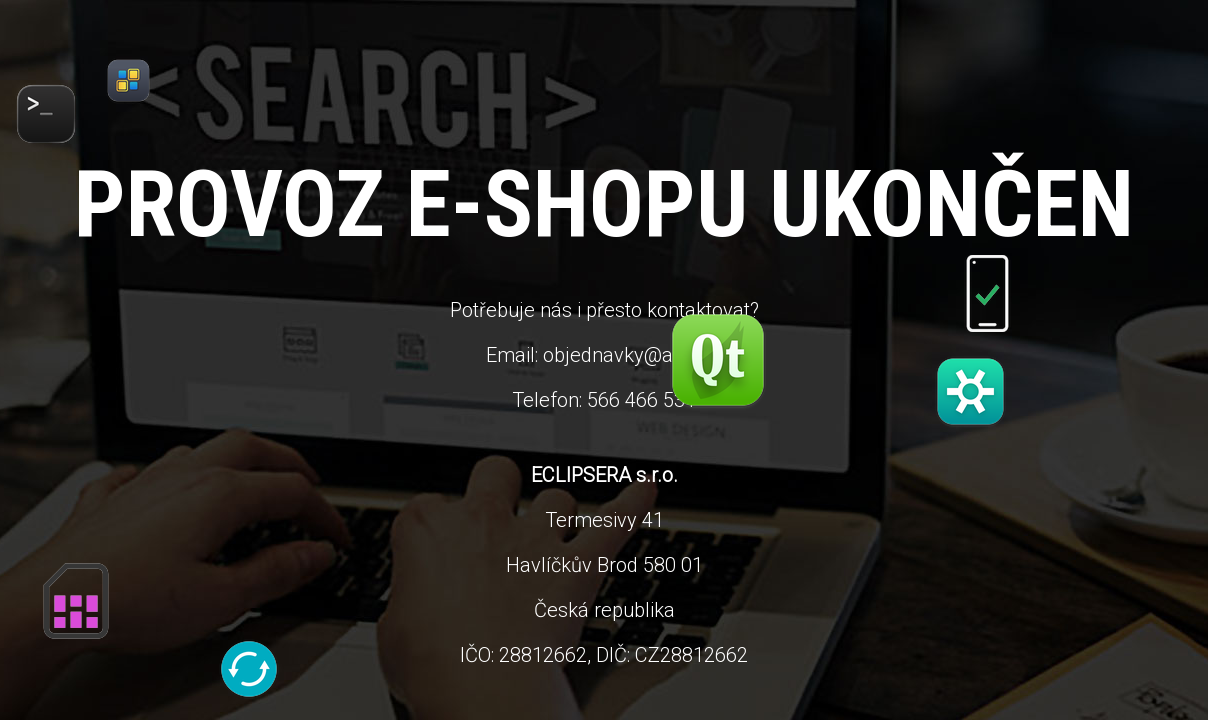 The height and width of the screenshot is (720, 1208). Describe the element at coordinates (987, 293) in the screenshot. I see `smartphone successfully connected` at that location.